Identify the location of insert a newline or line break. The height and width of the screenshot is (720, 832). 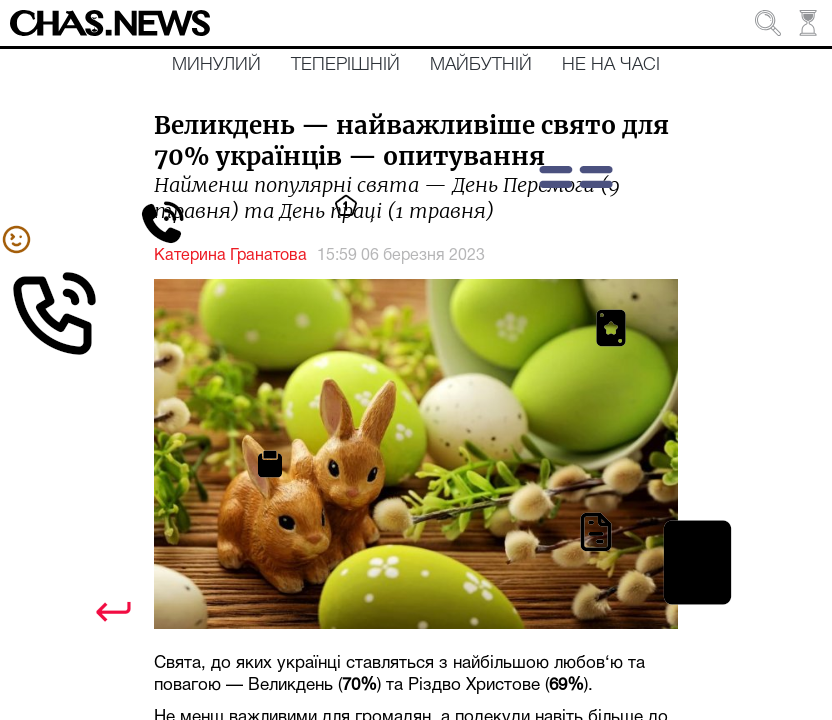
(113, 610).